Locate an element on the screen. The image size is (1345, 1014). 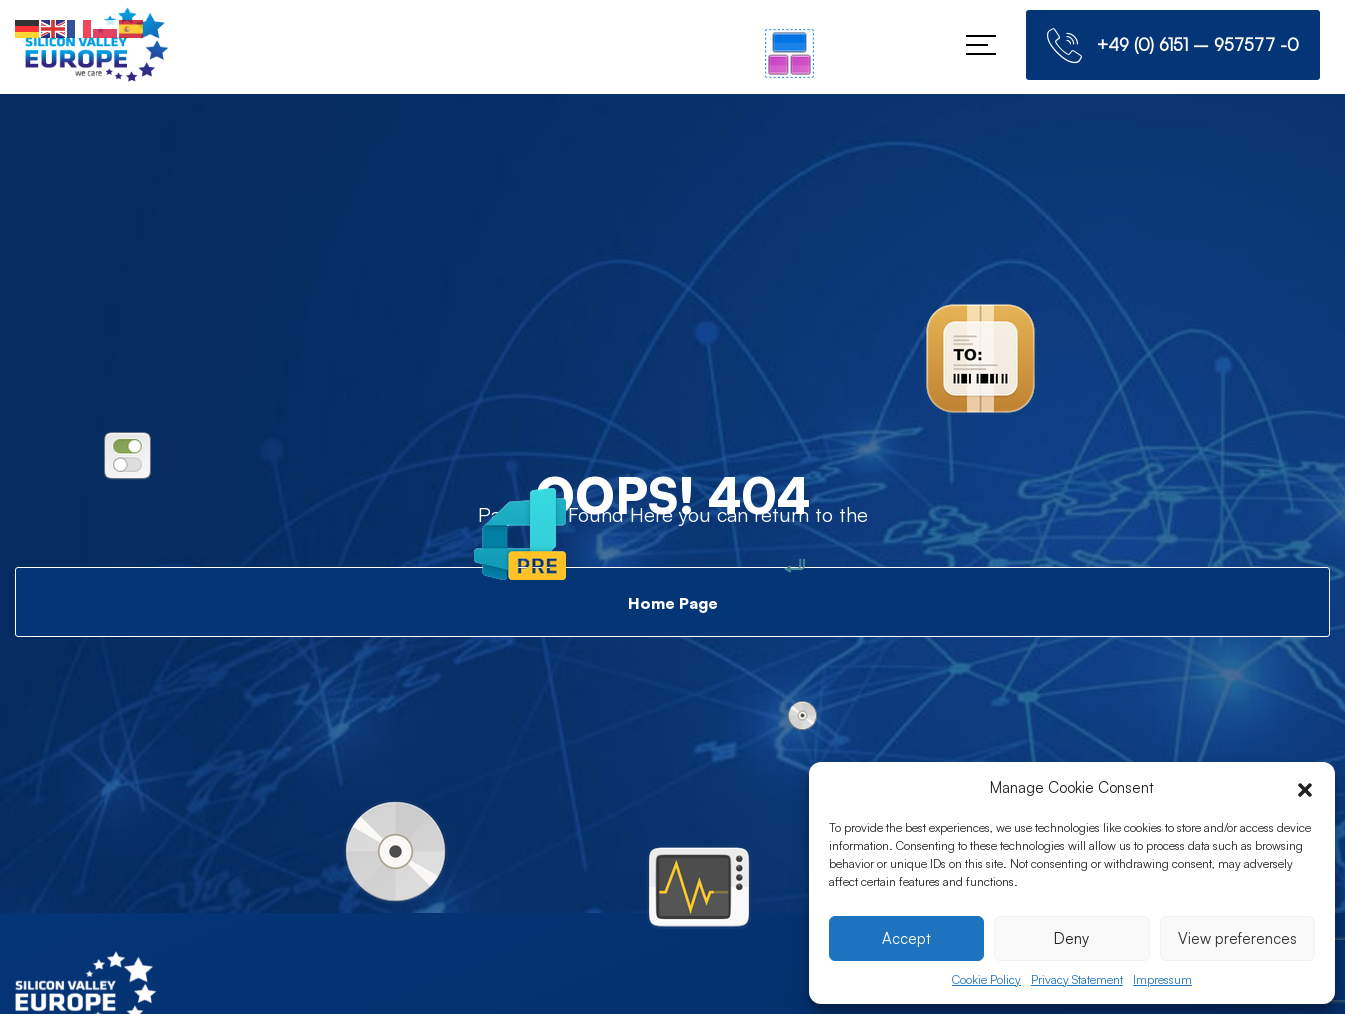
open visual blend preview application is located at coordinates (520, 534).